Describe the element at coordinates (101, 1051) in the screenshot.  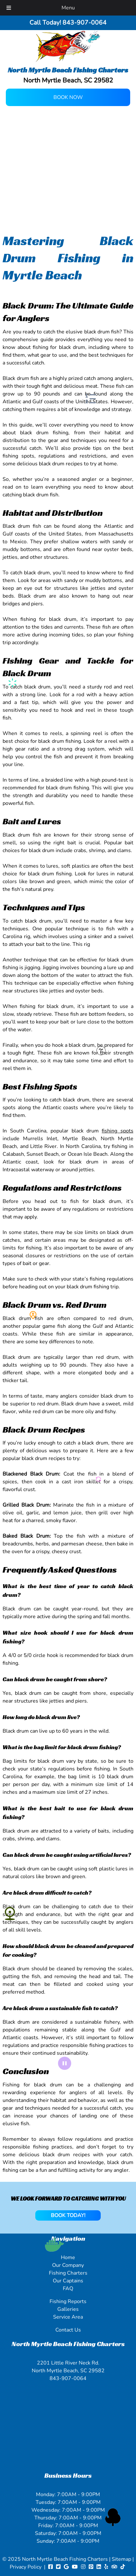
I see `tilda publishing logo` at that location.